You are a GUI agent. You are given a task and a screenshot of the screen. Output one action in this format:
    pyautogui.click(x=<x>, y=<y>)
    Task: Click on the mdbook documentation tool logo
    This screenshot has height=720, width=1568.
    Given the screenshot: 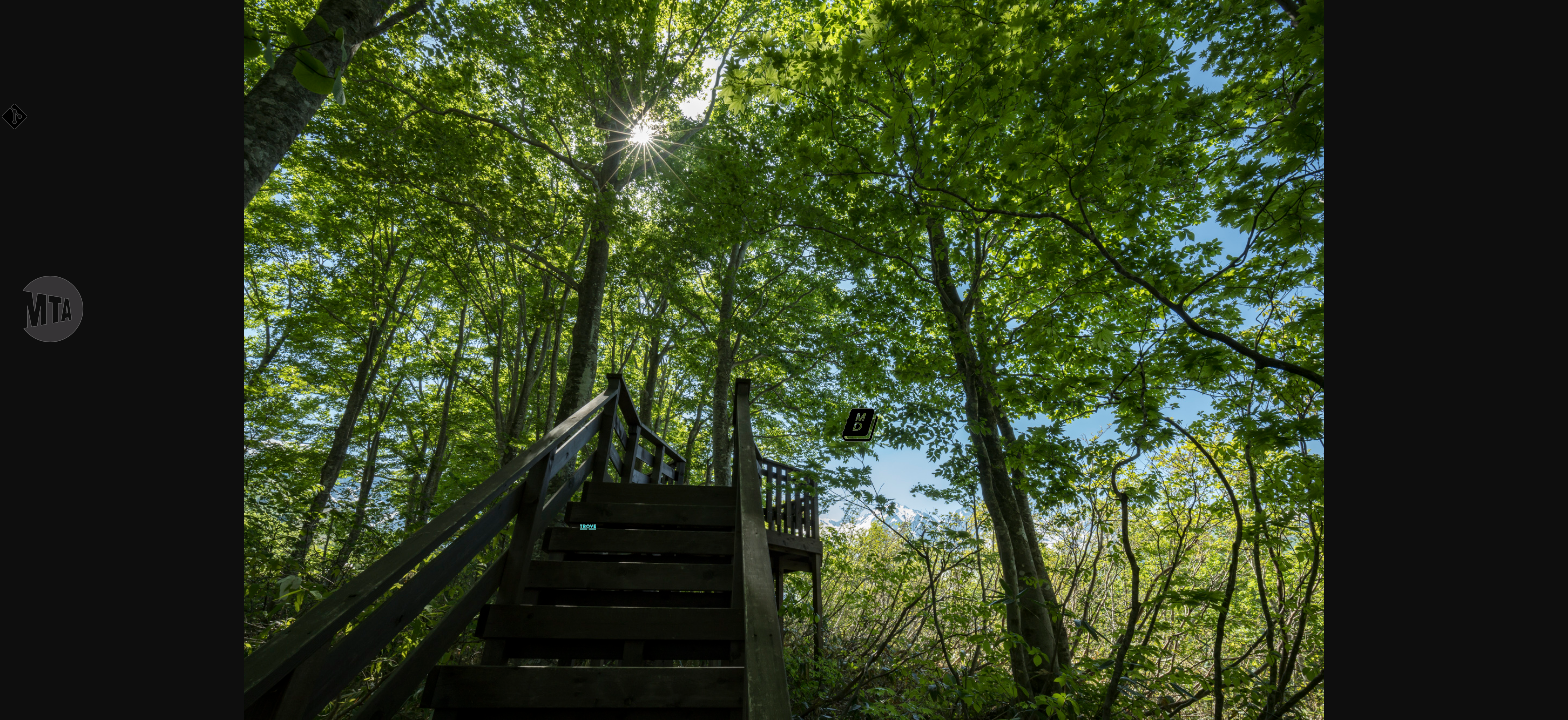 What is the action you would take?
    pyautogui.click(x=860, y=425)
    